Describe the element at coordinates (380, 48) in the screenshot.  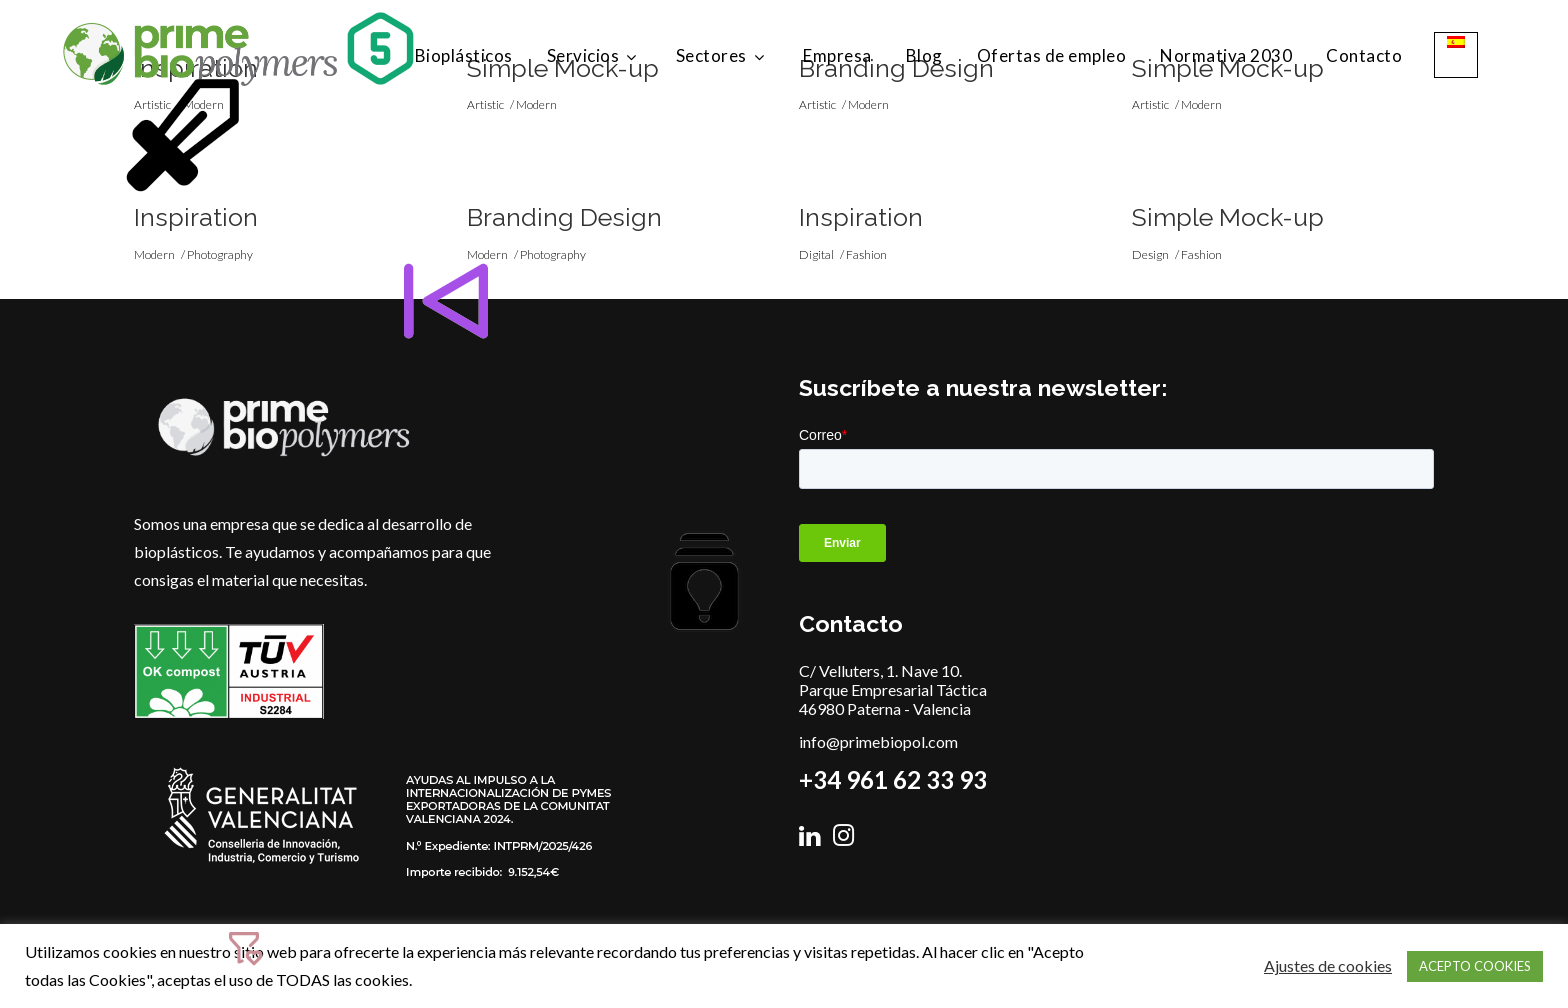
I see `indicates step 5 in a multi-step process` at that location.